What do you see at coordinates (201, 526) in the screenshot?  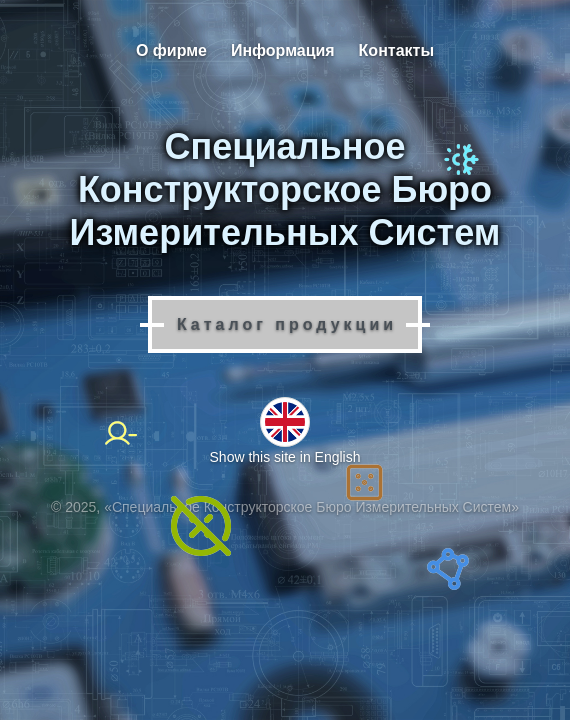 I see `discount or promotion unavailable` at bounding box center [201, 526].